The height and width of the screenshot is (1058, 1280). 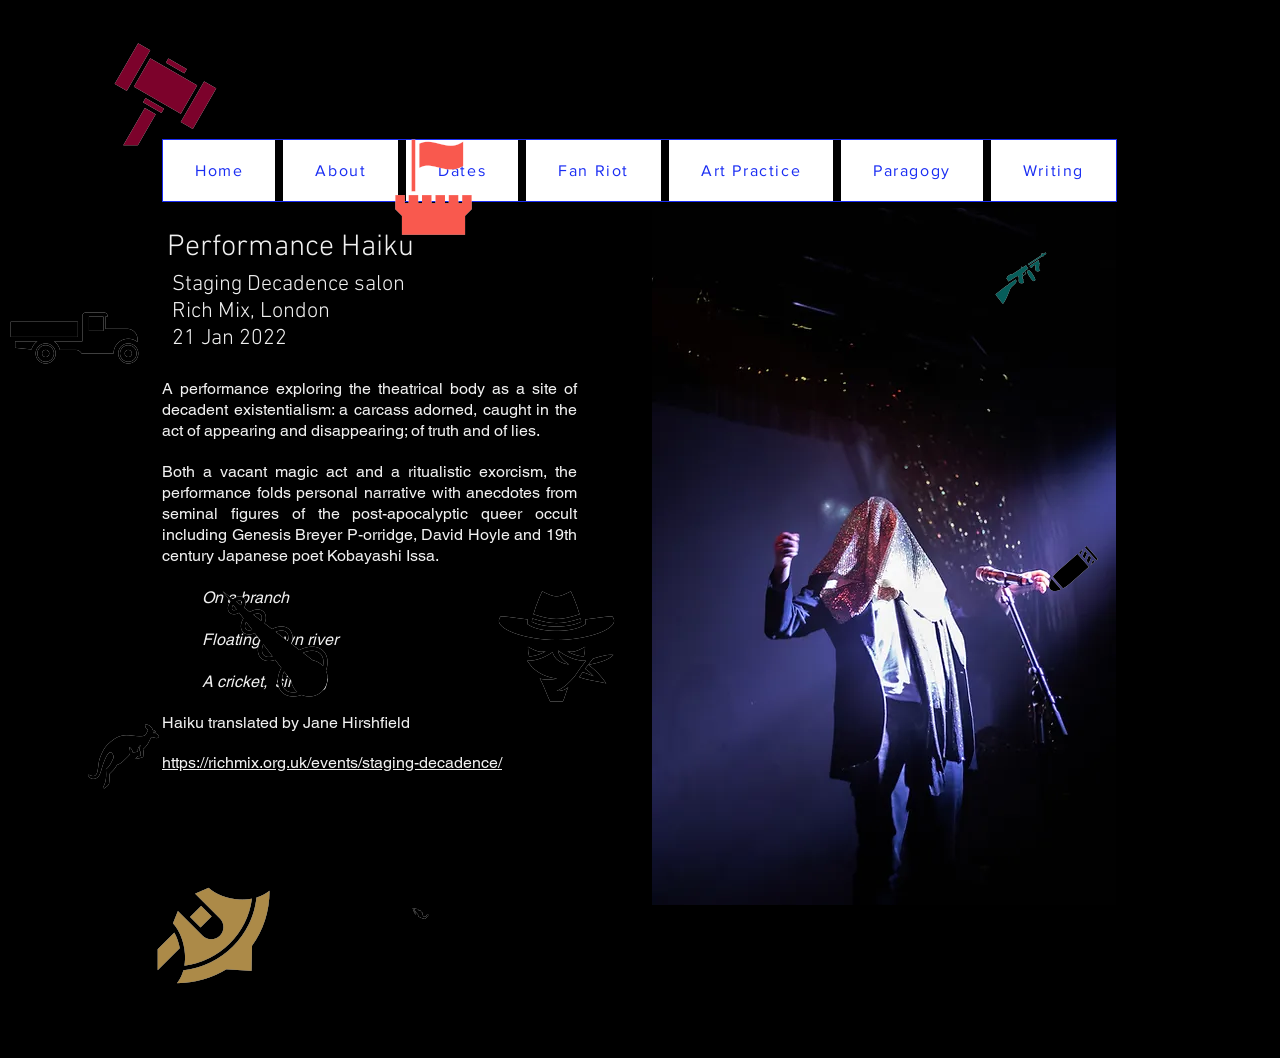 I want to click on equip or select a beam weapon, so click(x=275, y=644).